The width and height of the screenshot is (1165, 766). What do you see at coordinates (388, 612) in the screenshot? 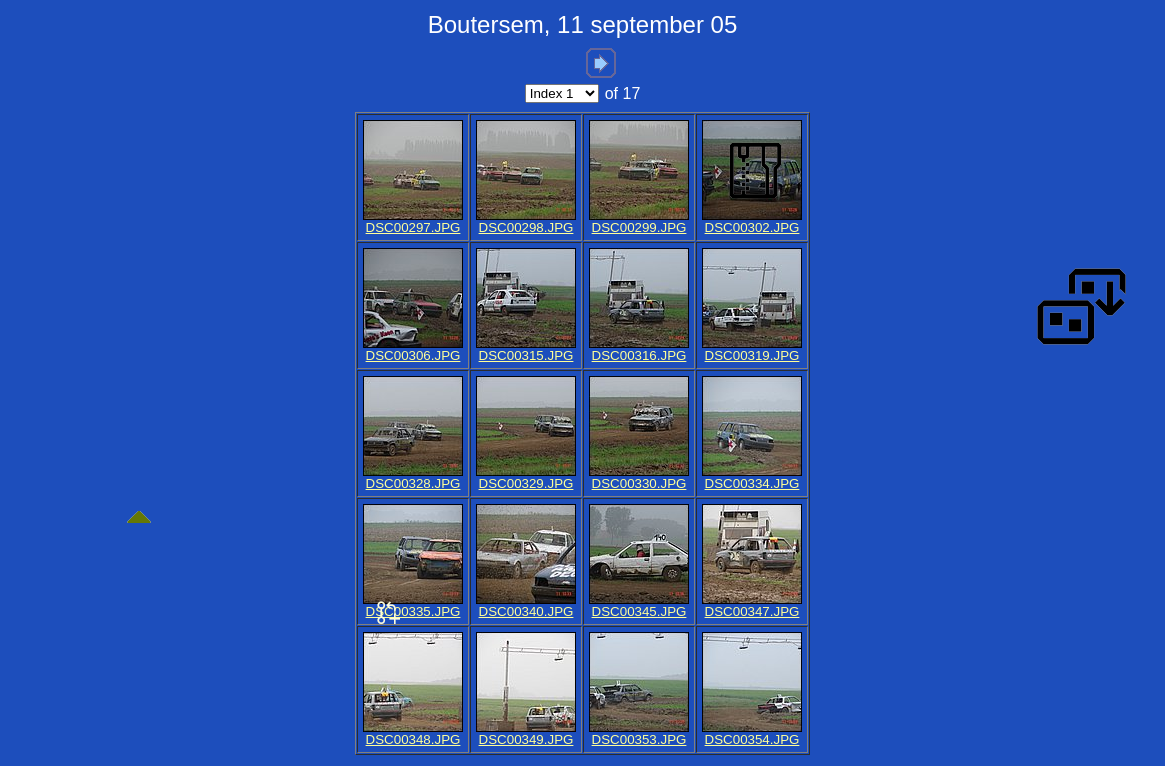
I see `create a new git pull request` at bounding box center [388, 612].